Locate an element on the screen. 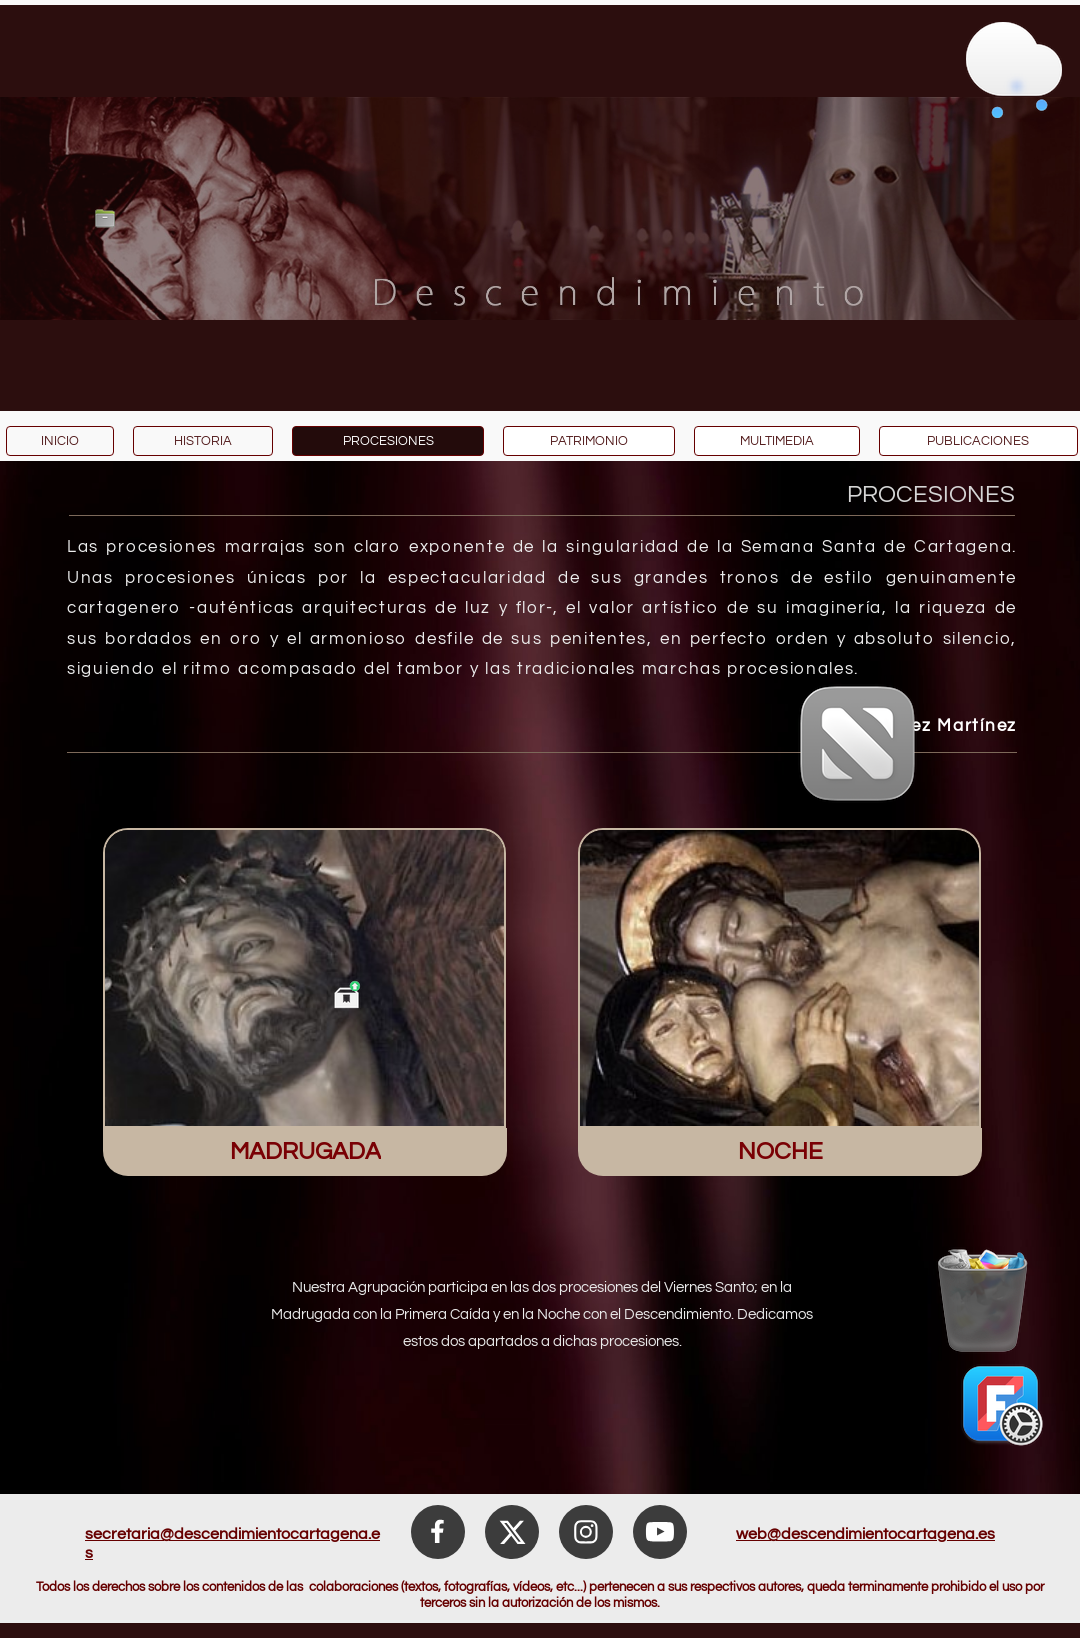 The width and height of the screenshot is (1080, 1638). open the file manager application is located at coordinates (105, 218).